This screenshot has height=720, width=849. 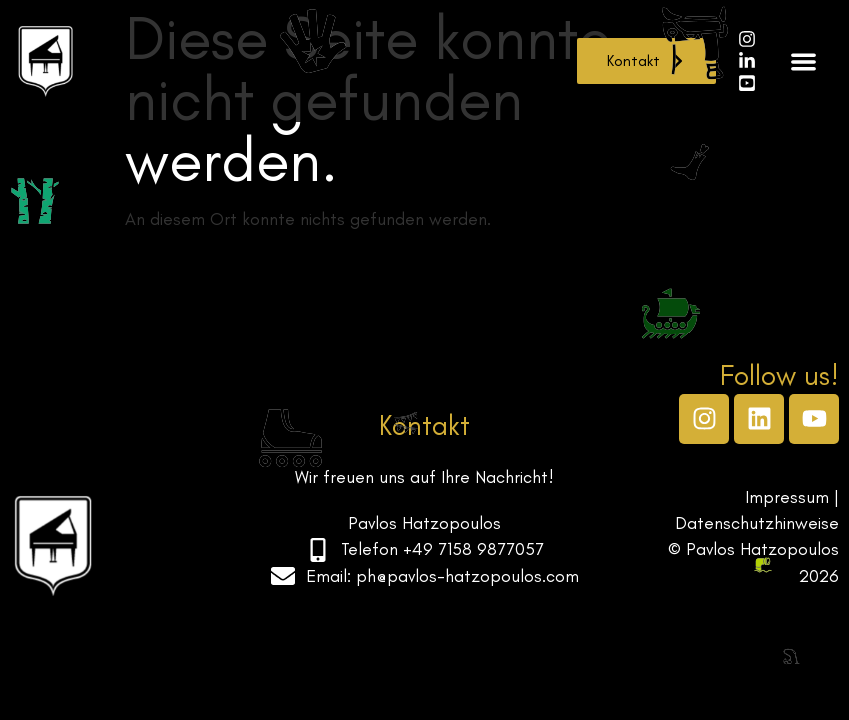 What do you see at coordinates (763, 565) in the screenshot?
I see `view submarine or underwater game mode` at bounding box center [763, 565].